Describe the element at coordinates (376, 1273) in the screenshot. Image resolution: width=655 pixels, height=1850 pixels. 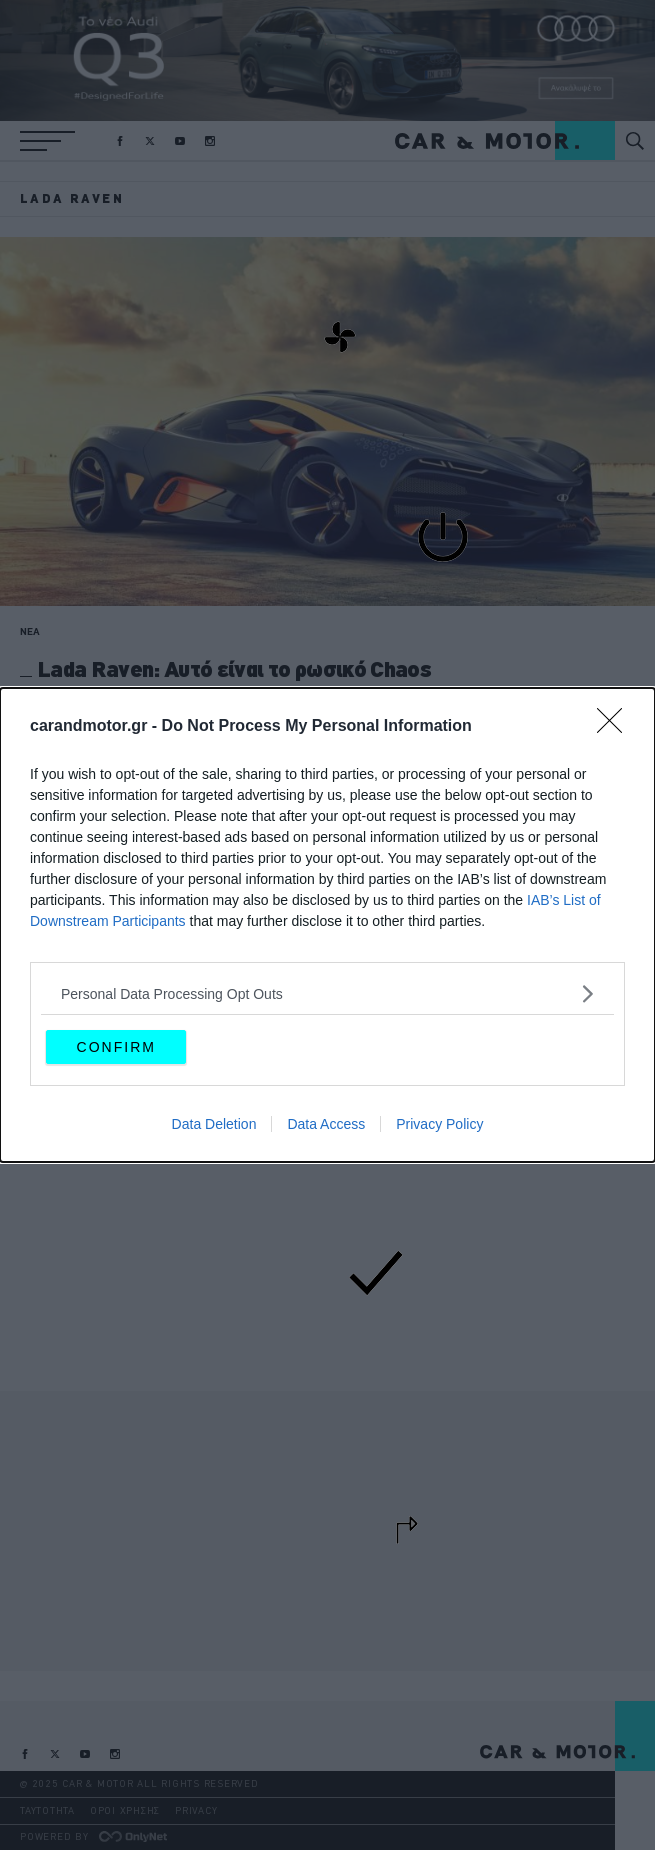
I see `confirm or submit an action` at that location.